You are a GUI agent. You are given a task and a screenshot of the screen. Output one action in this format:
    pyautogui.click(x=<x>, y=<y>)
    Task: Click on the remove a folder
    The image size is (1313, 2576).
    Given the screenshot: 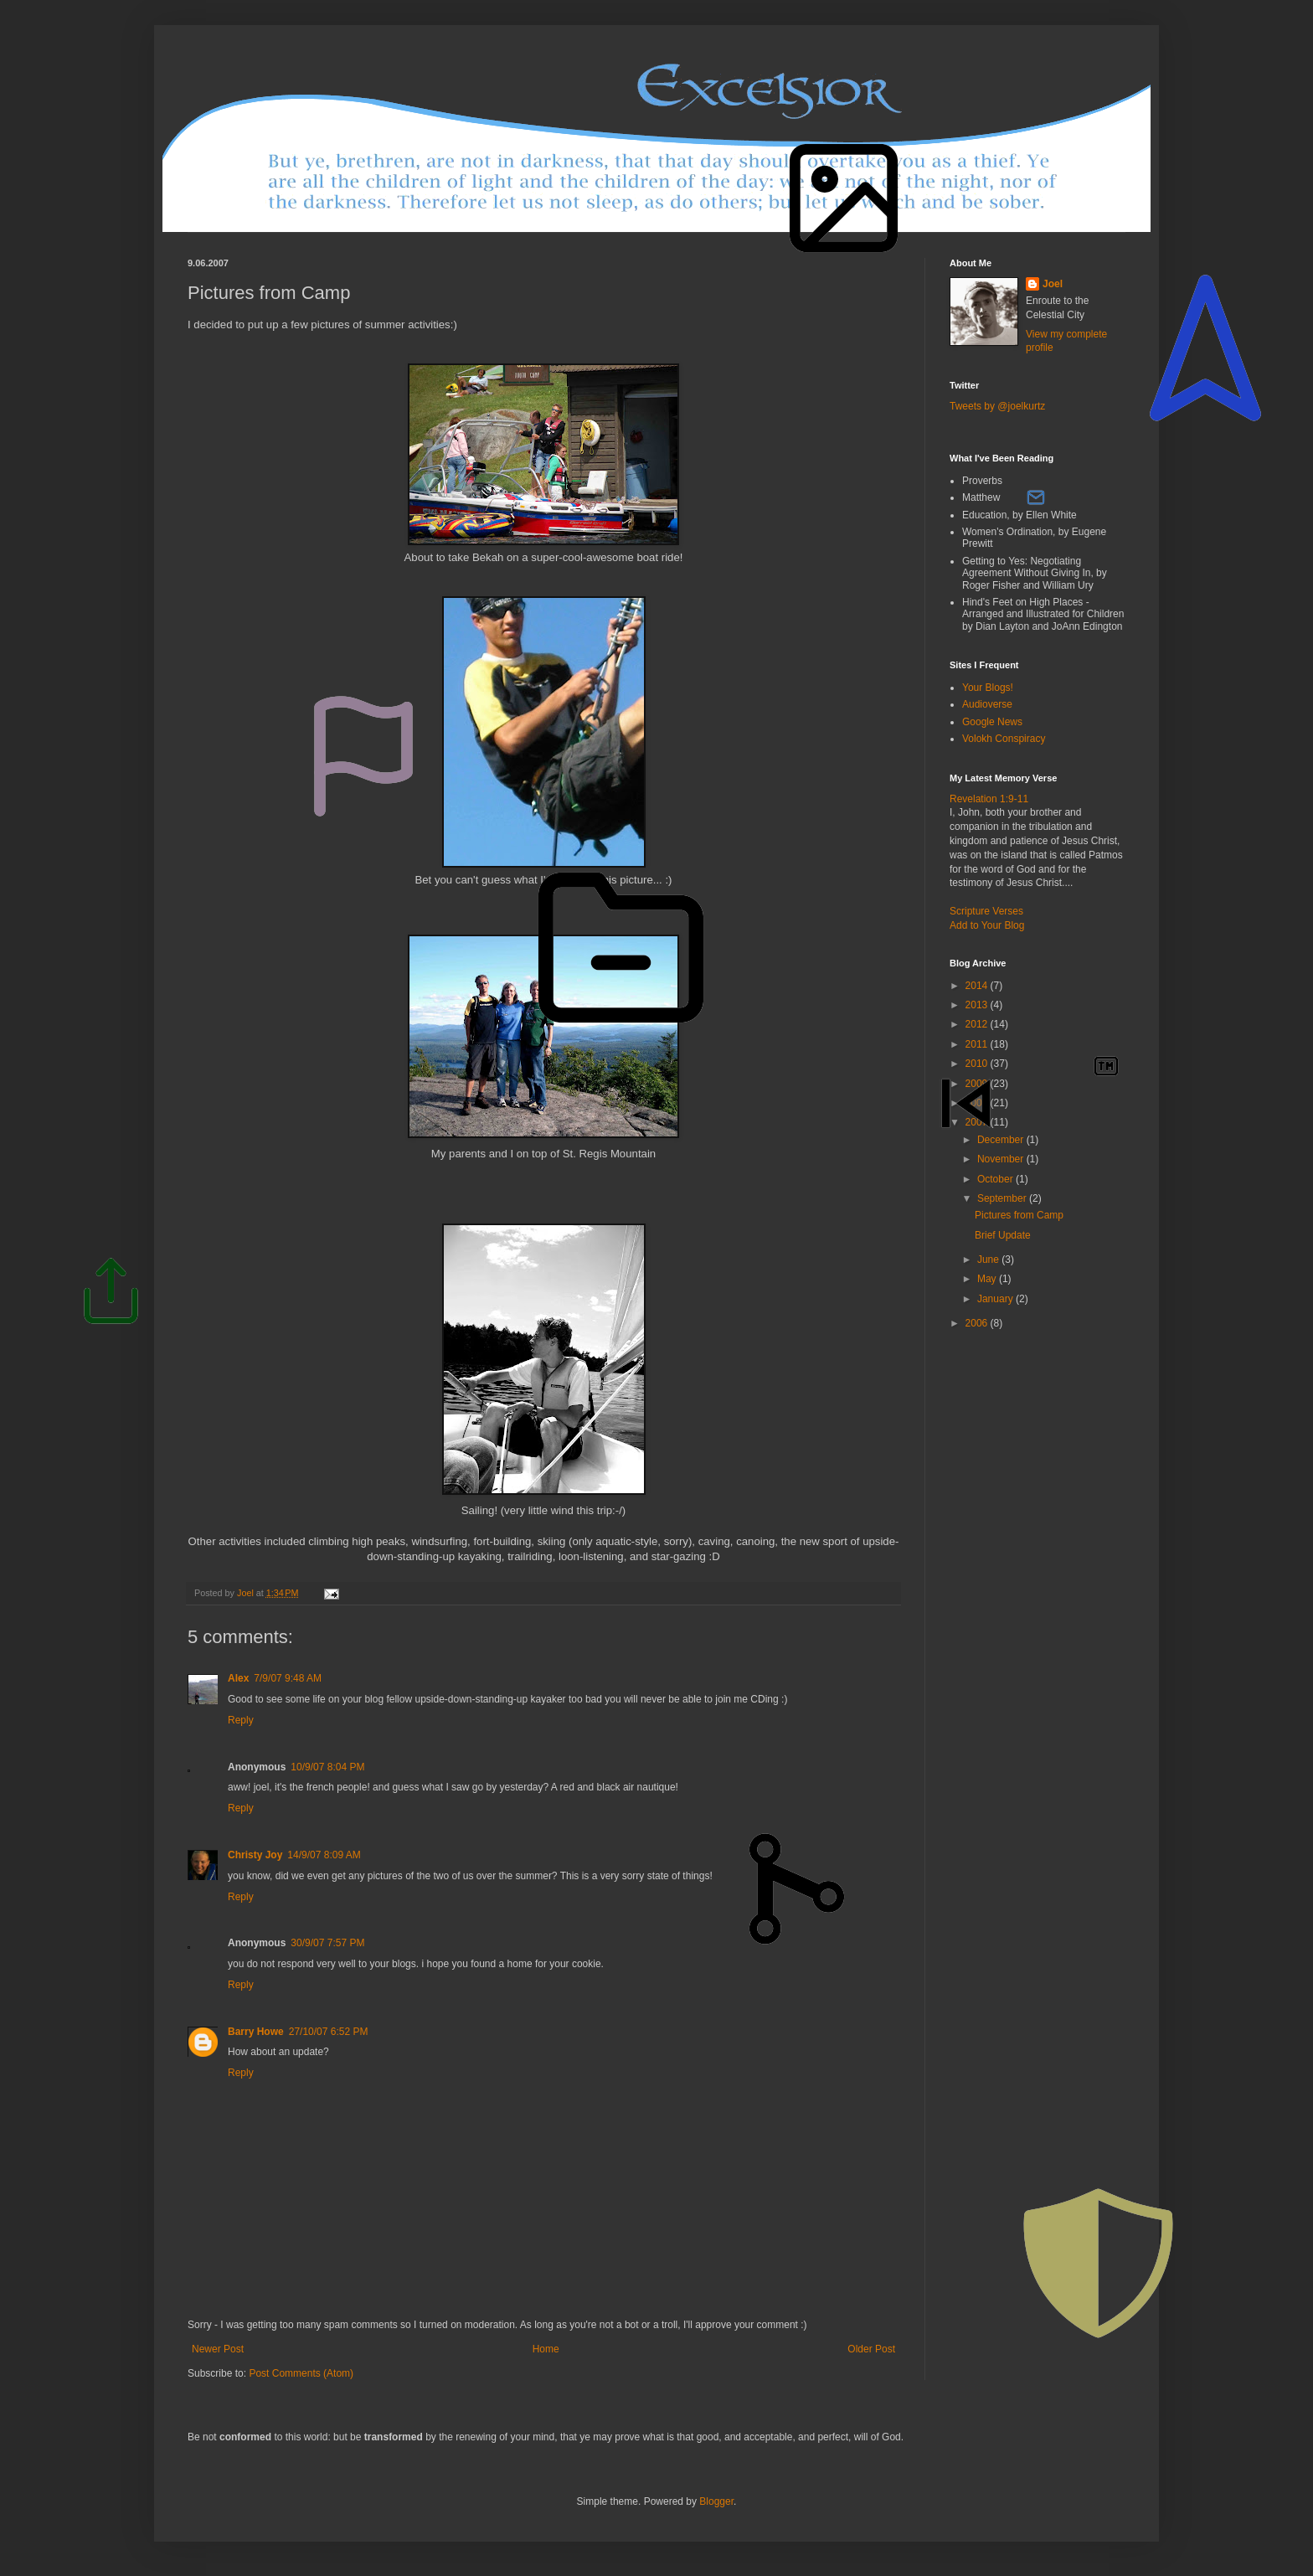 What is the action you would take?
    pyautogui.click(x=620, y=947)
    